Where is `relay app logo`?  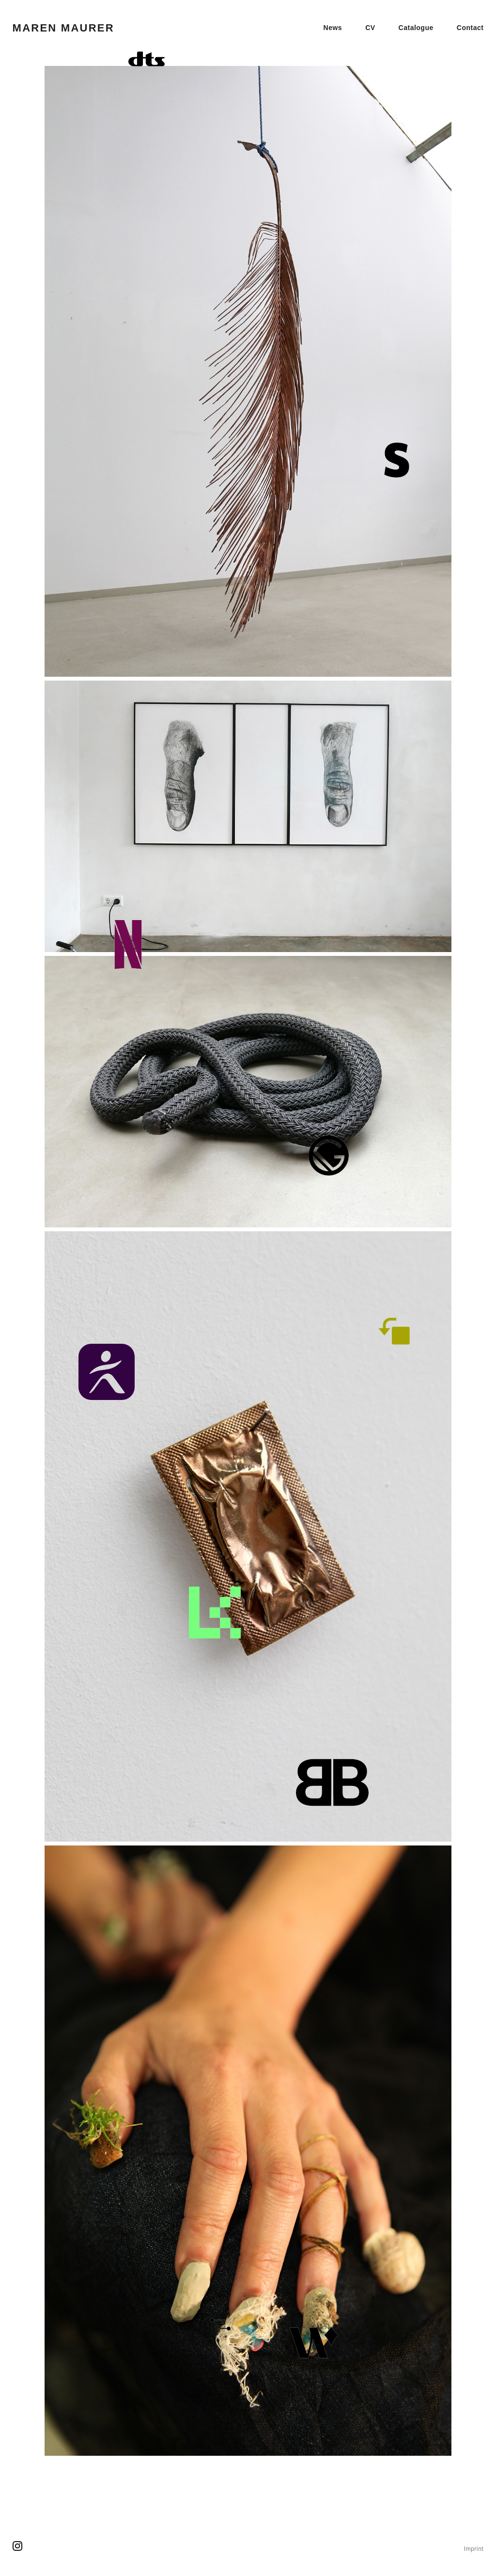 relay app logo is located at coordinates (220, 2324).